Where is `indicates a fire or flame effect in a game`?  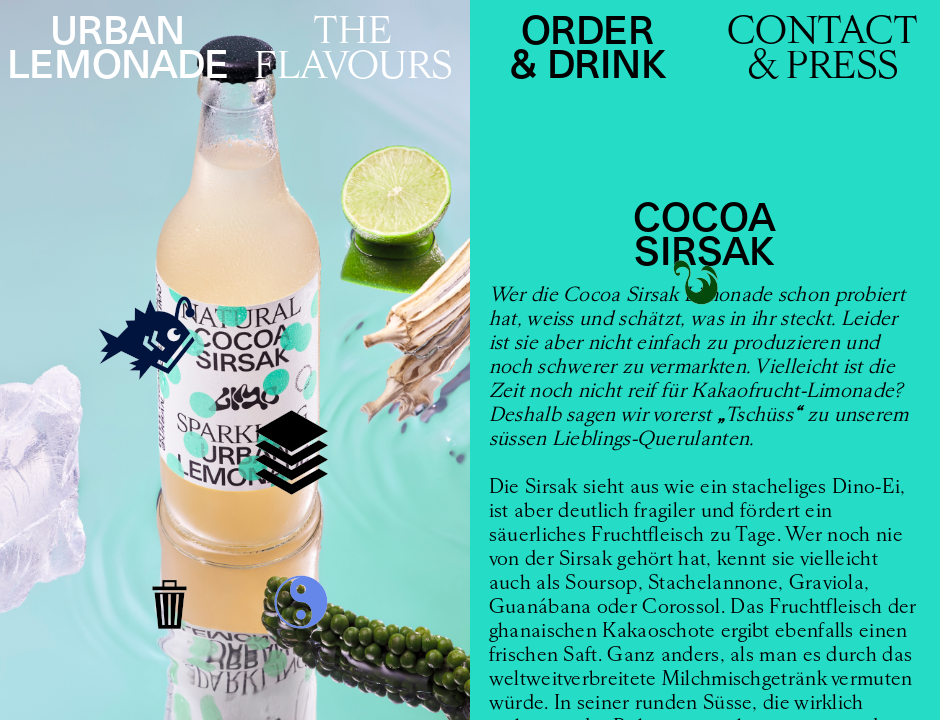 indicates a fire or flame effect in a game is located at coordinates (696, 282).